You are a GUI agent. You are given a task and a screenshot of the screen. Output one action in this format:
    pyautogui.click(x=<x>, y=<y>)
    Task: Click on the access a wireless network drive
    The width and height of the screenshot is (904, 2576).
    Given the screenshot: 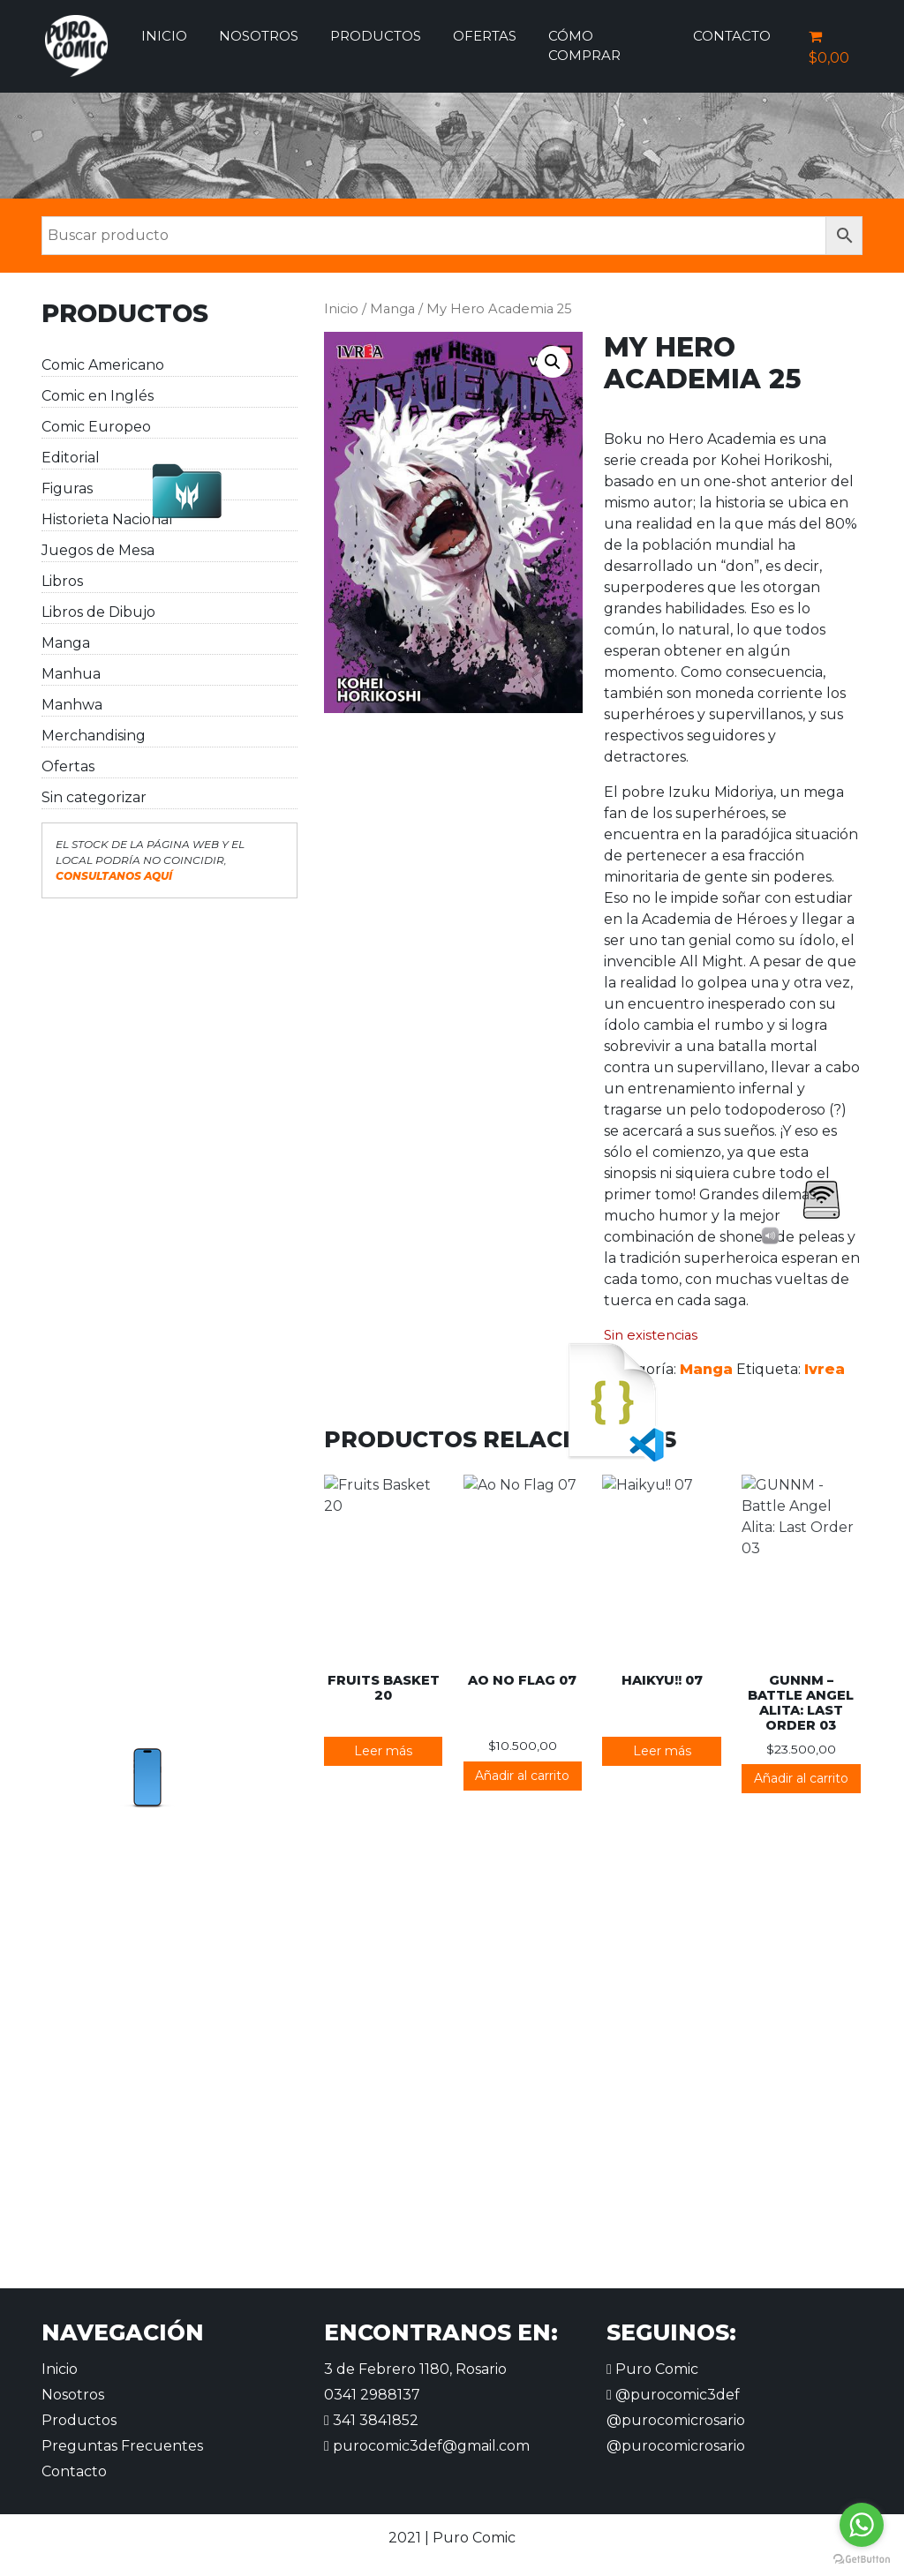 What is the action you would take?
    pyautogui.click(x=821, y=1199)
    